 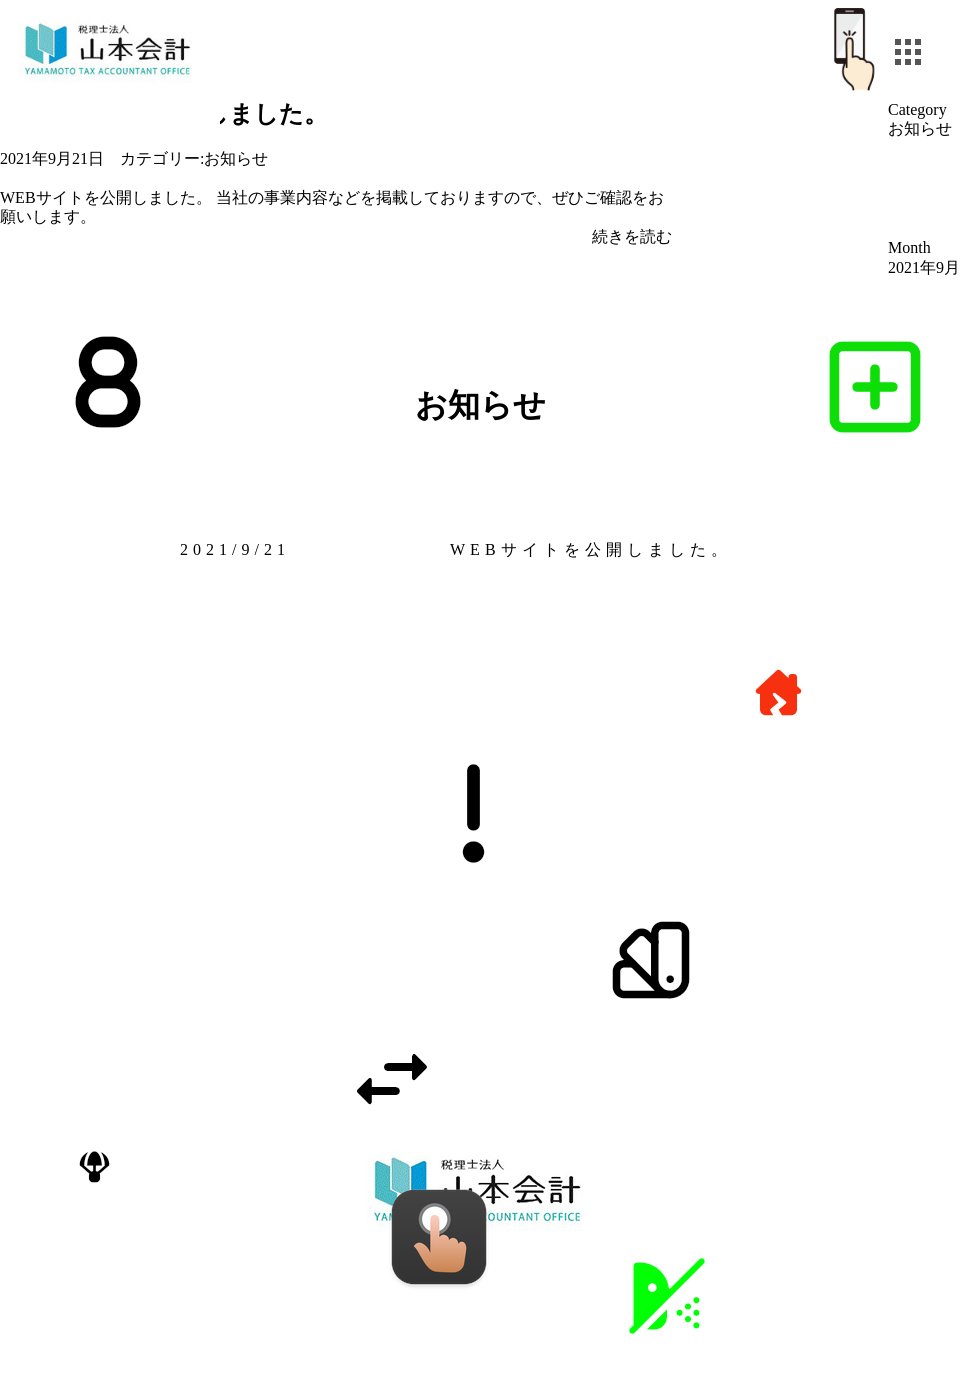 What do you see at coordinates (108, 382) in the screenshot?
I see `displays the number 8 in a list or ranking` at bounding box center [108, 382].